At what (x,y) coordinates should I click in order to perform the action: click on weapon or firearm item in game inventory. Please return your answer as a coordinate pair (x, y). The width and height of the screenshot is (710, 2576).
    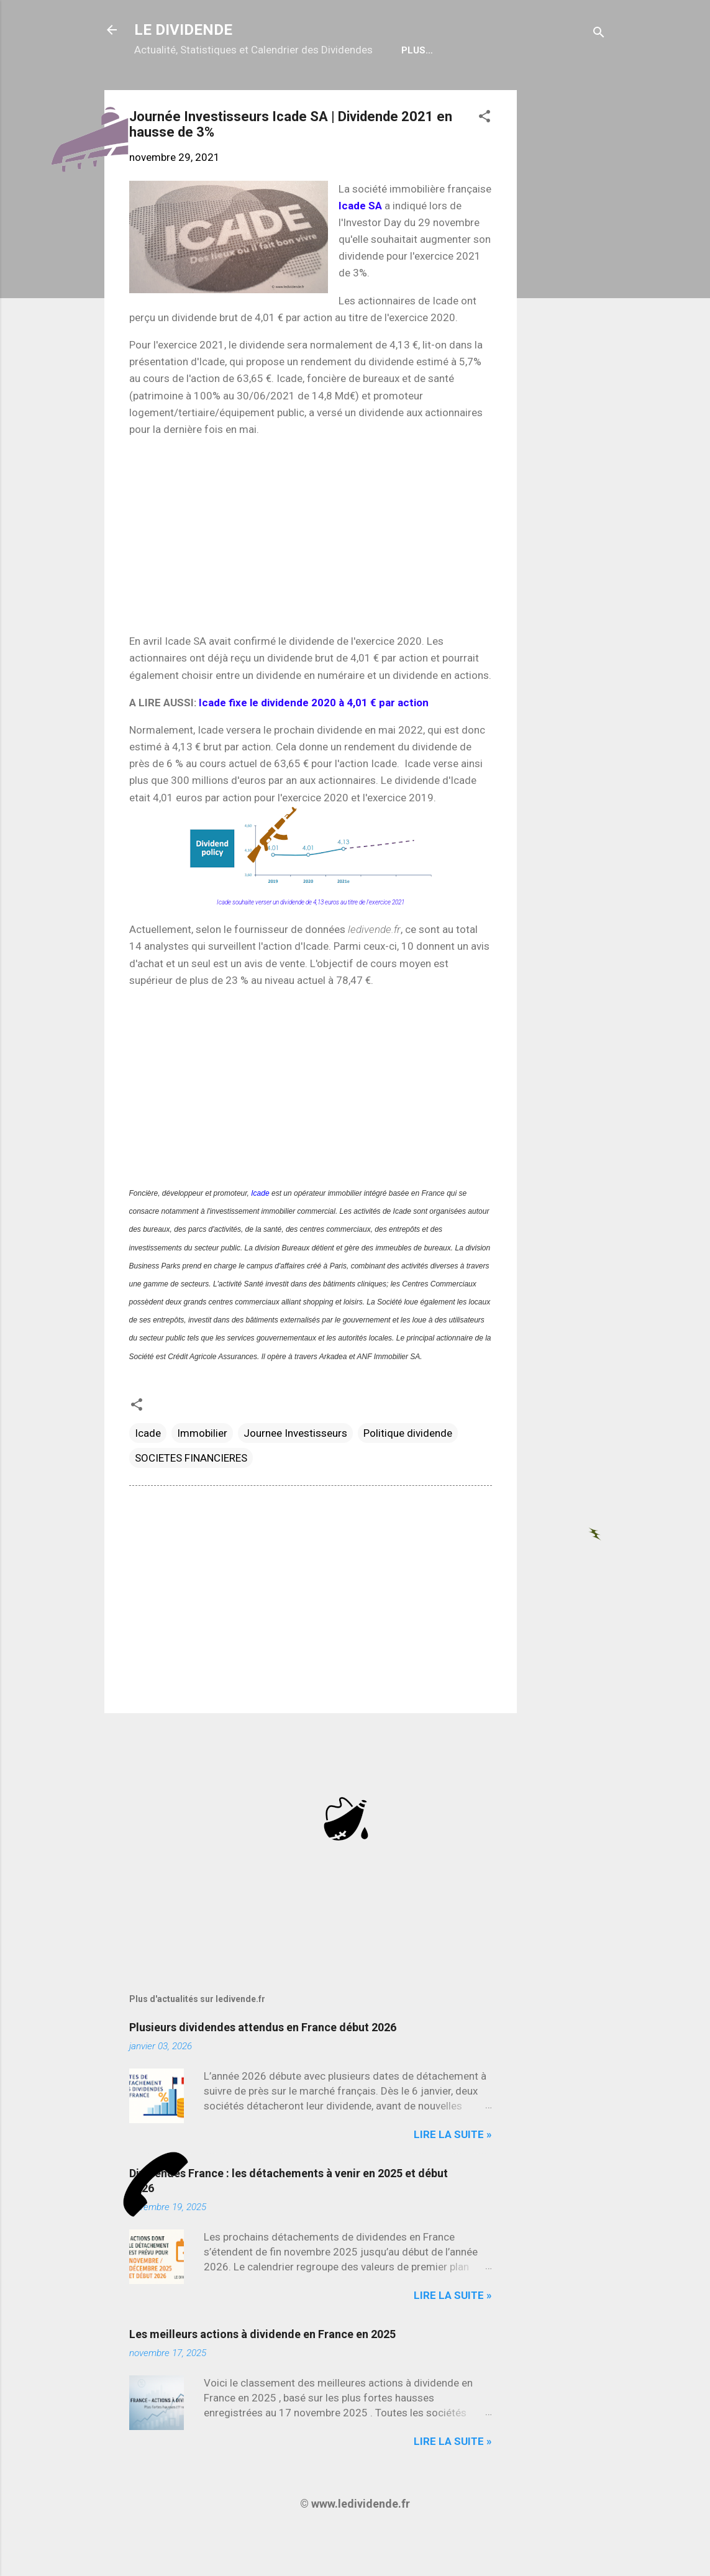
    Looking at the image, I should click on (272, 835).